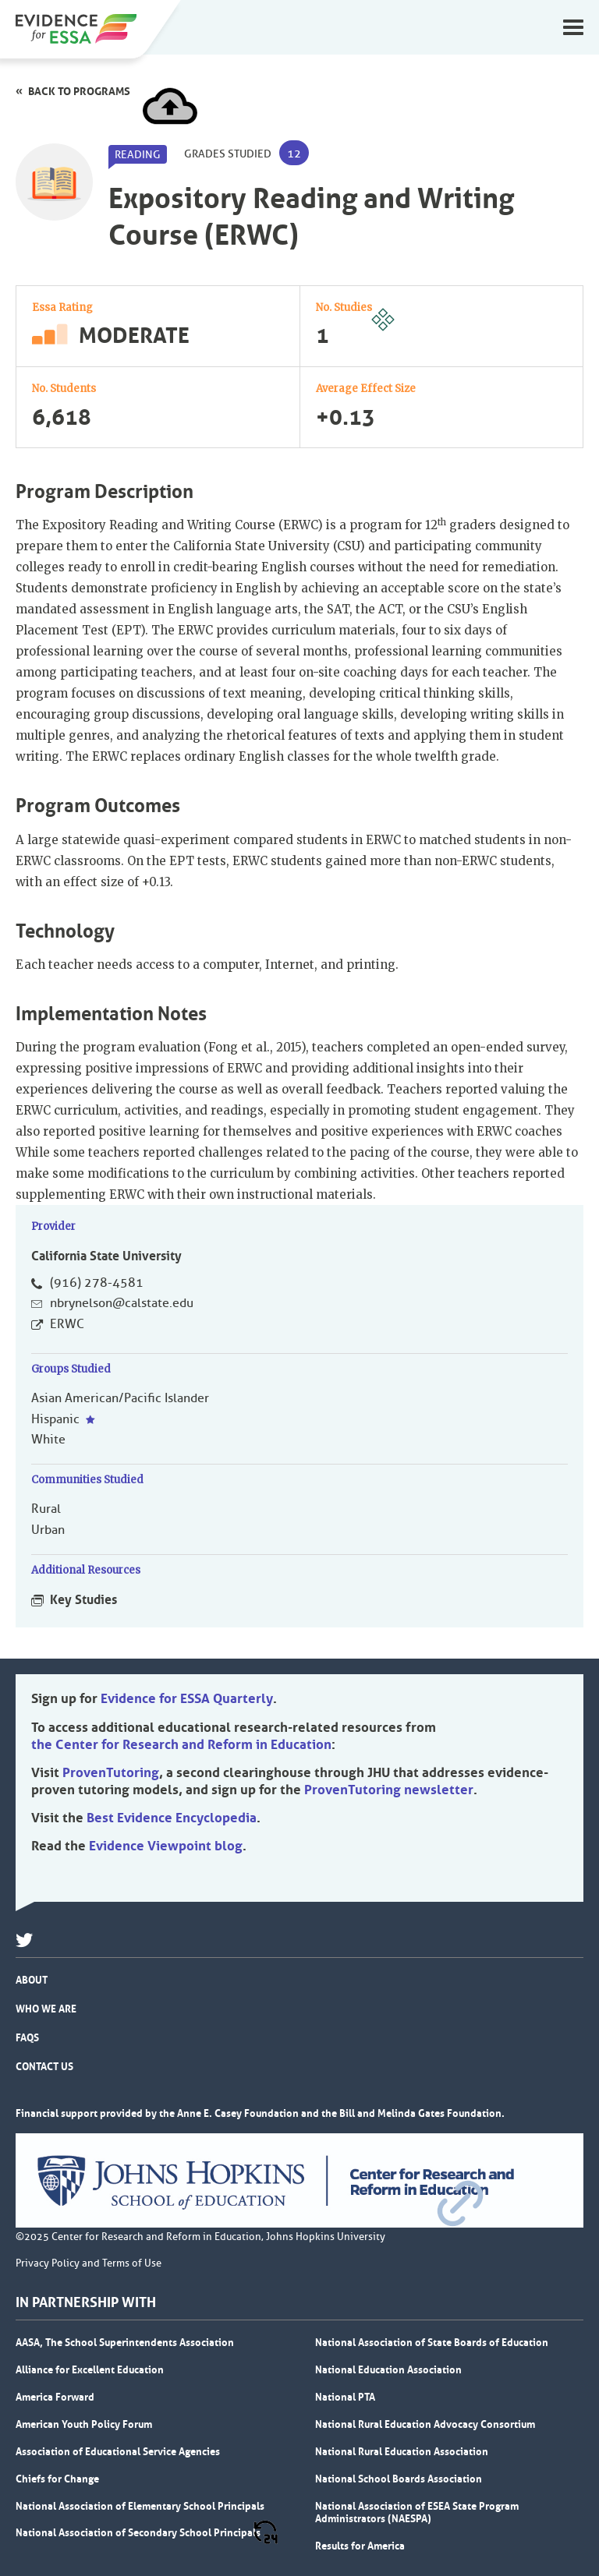 The image size is (599, 2576). I want to click on copy or share a link, so click(460, 2203).